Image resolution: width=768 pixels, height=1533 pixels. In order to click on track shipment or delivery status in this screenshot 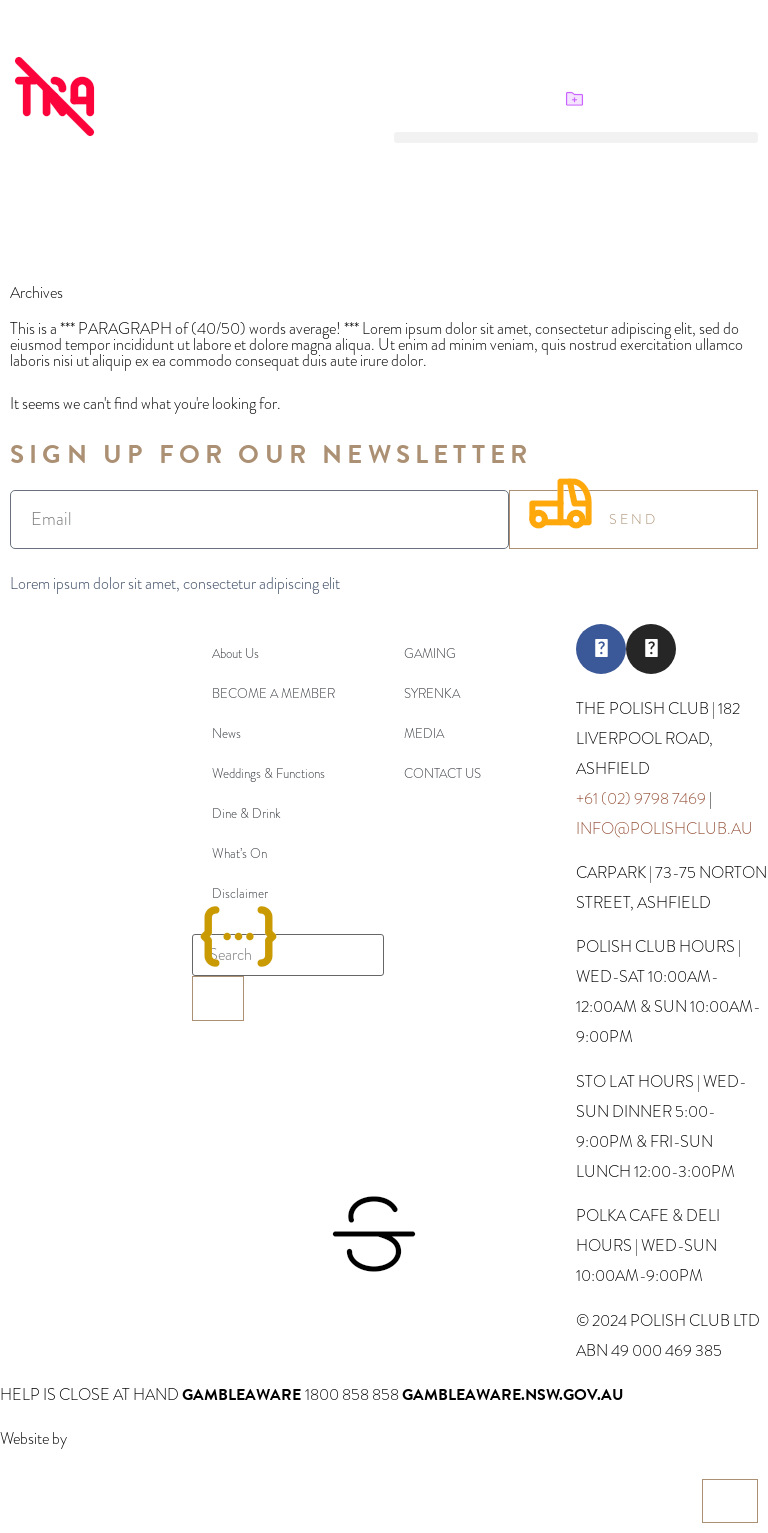, I will do `click(560, 503)`.